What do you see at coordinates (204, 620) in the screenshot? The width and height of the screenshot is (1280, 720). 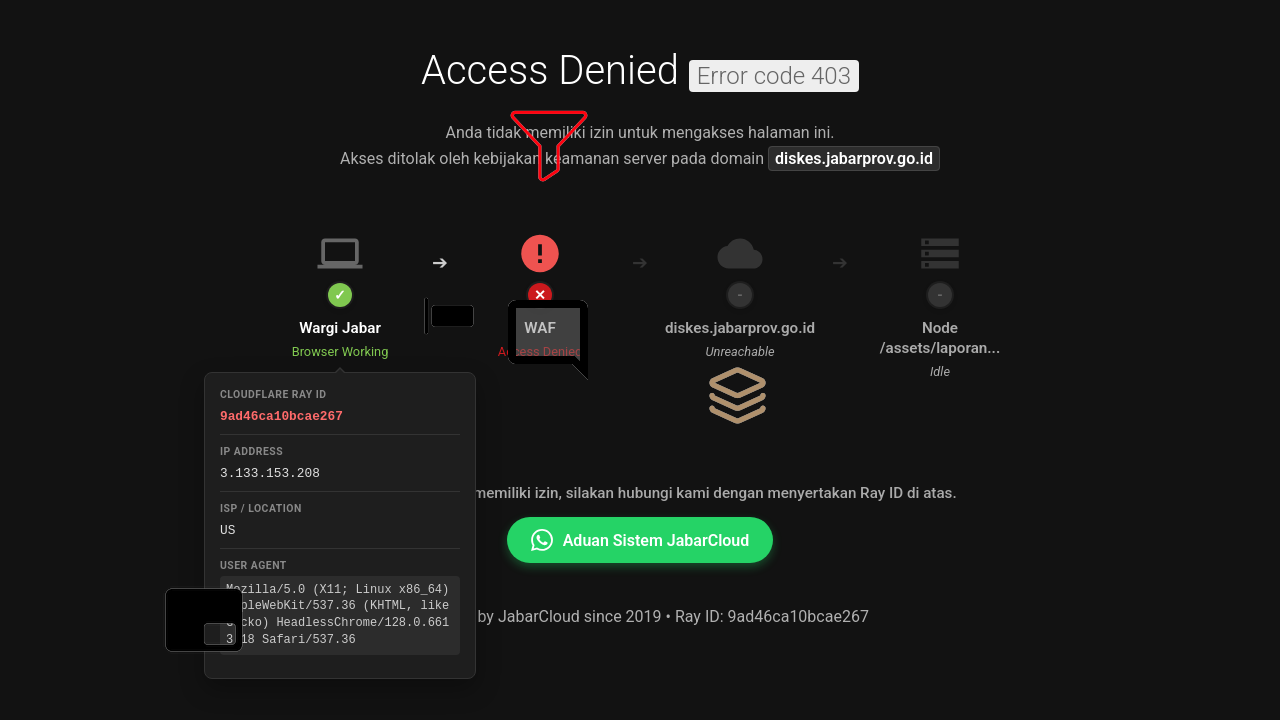 I see `add a watermark or branding overlay to content` at bounding box center [204, 620].